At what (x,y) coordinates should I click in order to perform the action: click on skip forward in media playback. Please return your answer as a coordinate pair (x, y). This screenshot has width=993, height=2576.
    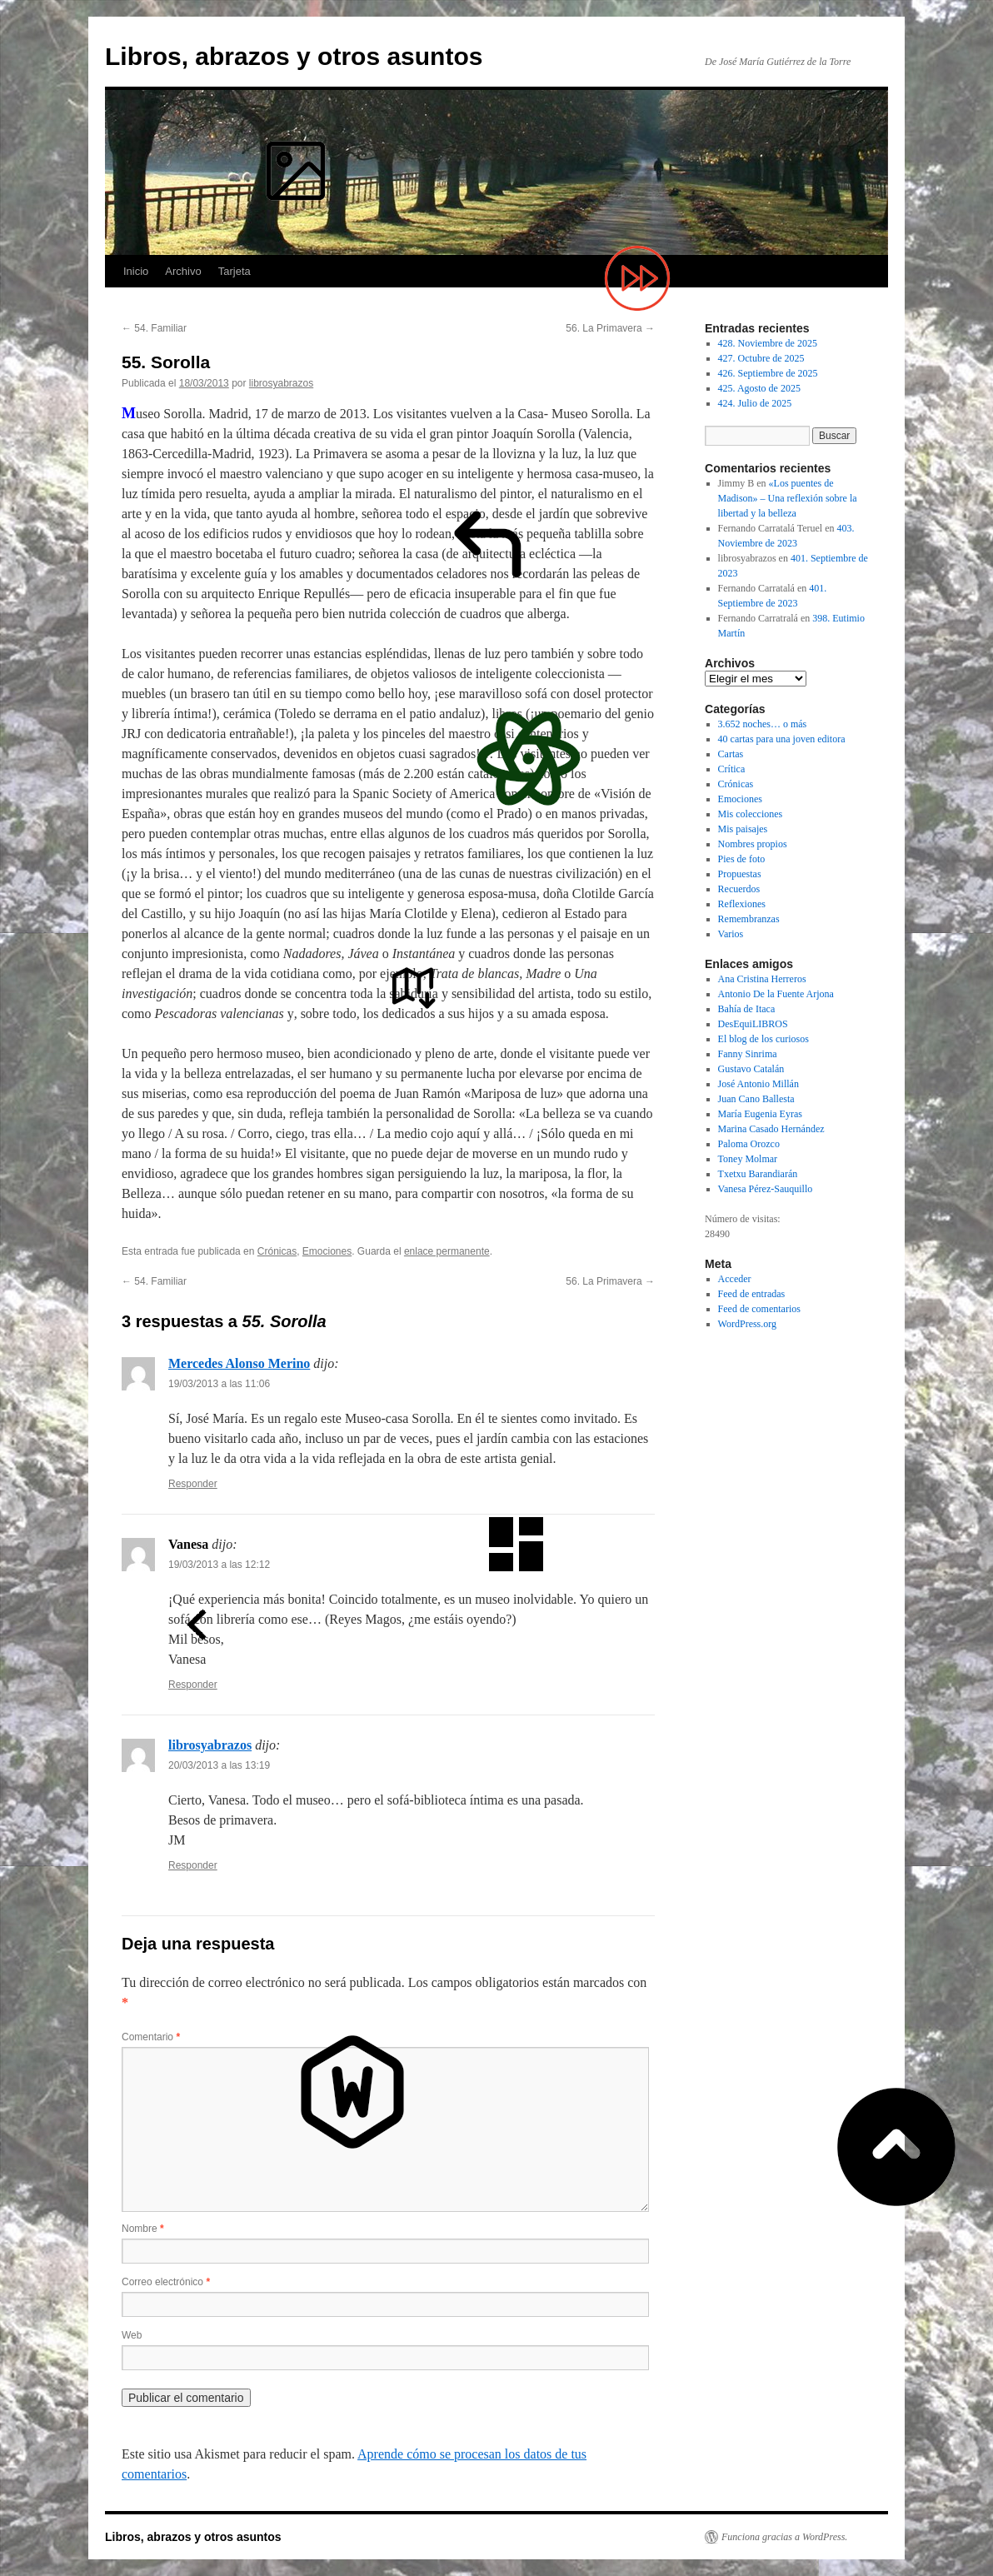
    Looking at the image, I should click on (637, 278).